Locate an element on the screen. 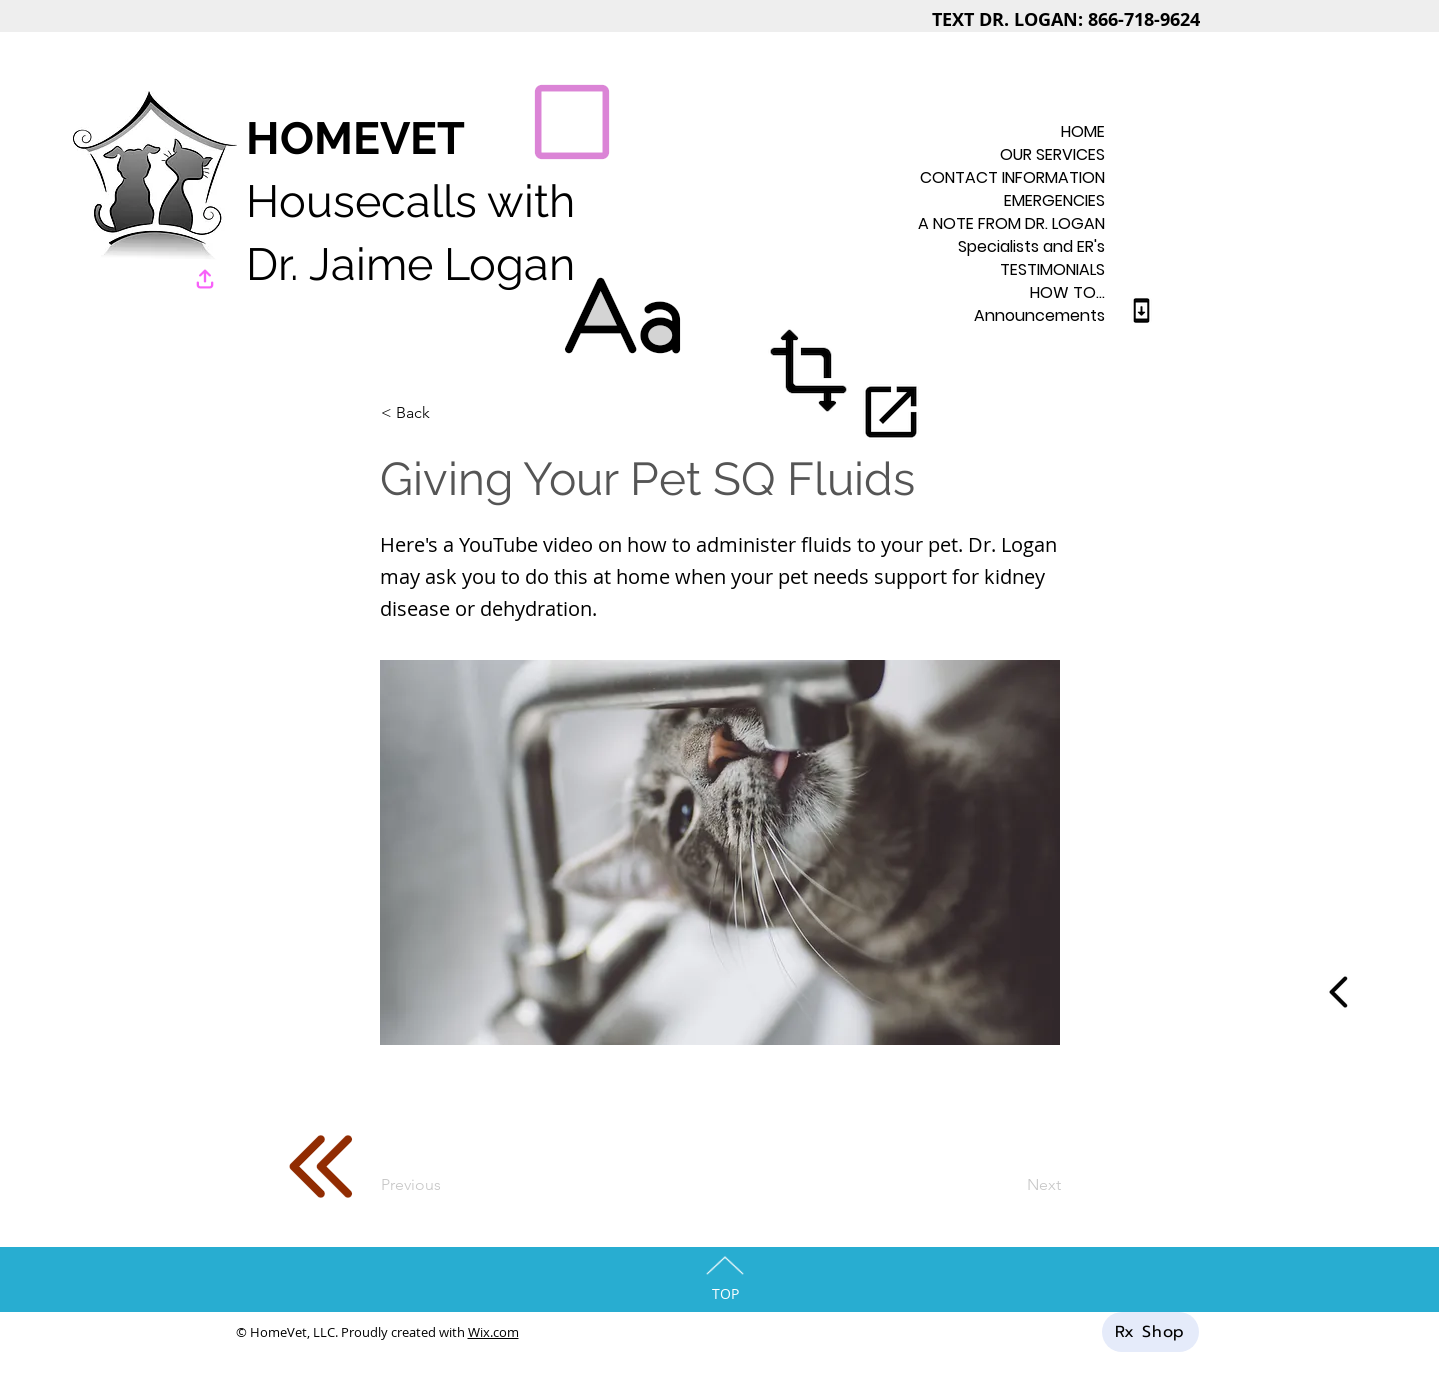  open link in a new tab or window is located at coordinates (891, 412).